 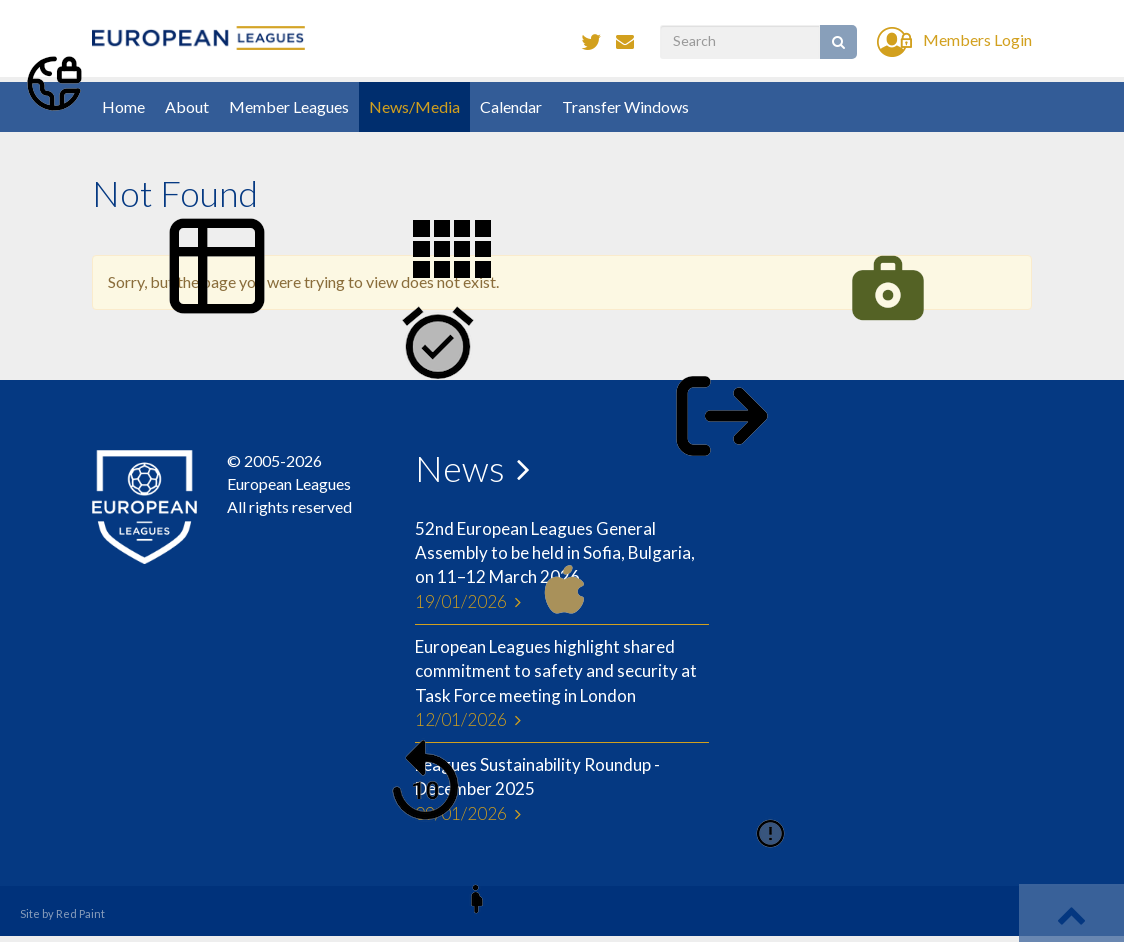 What do you see at coordinates (217, 266) in the screenshot?
I see `view data in table format` at bounding box center [217, 266].